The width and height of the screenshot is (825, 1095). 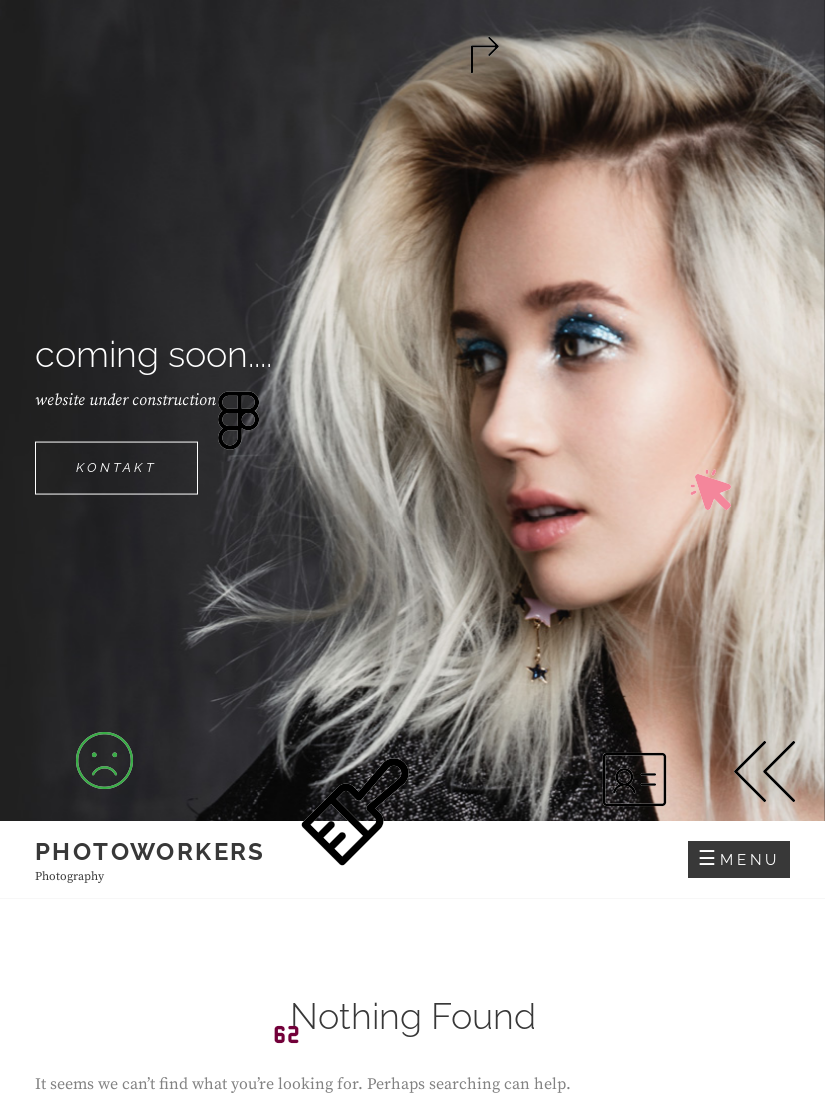 What do you see at coordinates (104, 760) in the screenshot?
I see `indicates negative feedback or dissatisfaction` at bounding box center [104, 760].